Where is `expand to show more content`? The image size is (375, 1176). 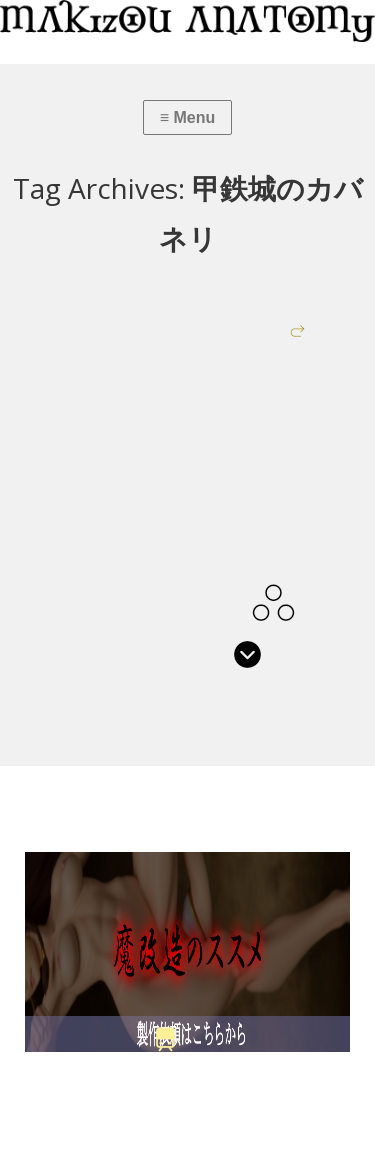 expand to show more content is located at coordinates (247, 654).